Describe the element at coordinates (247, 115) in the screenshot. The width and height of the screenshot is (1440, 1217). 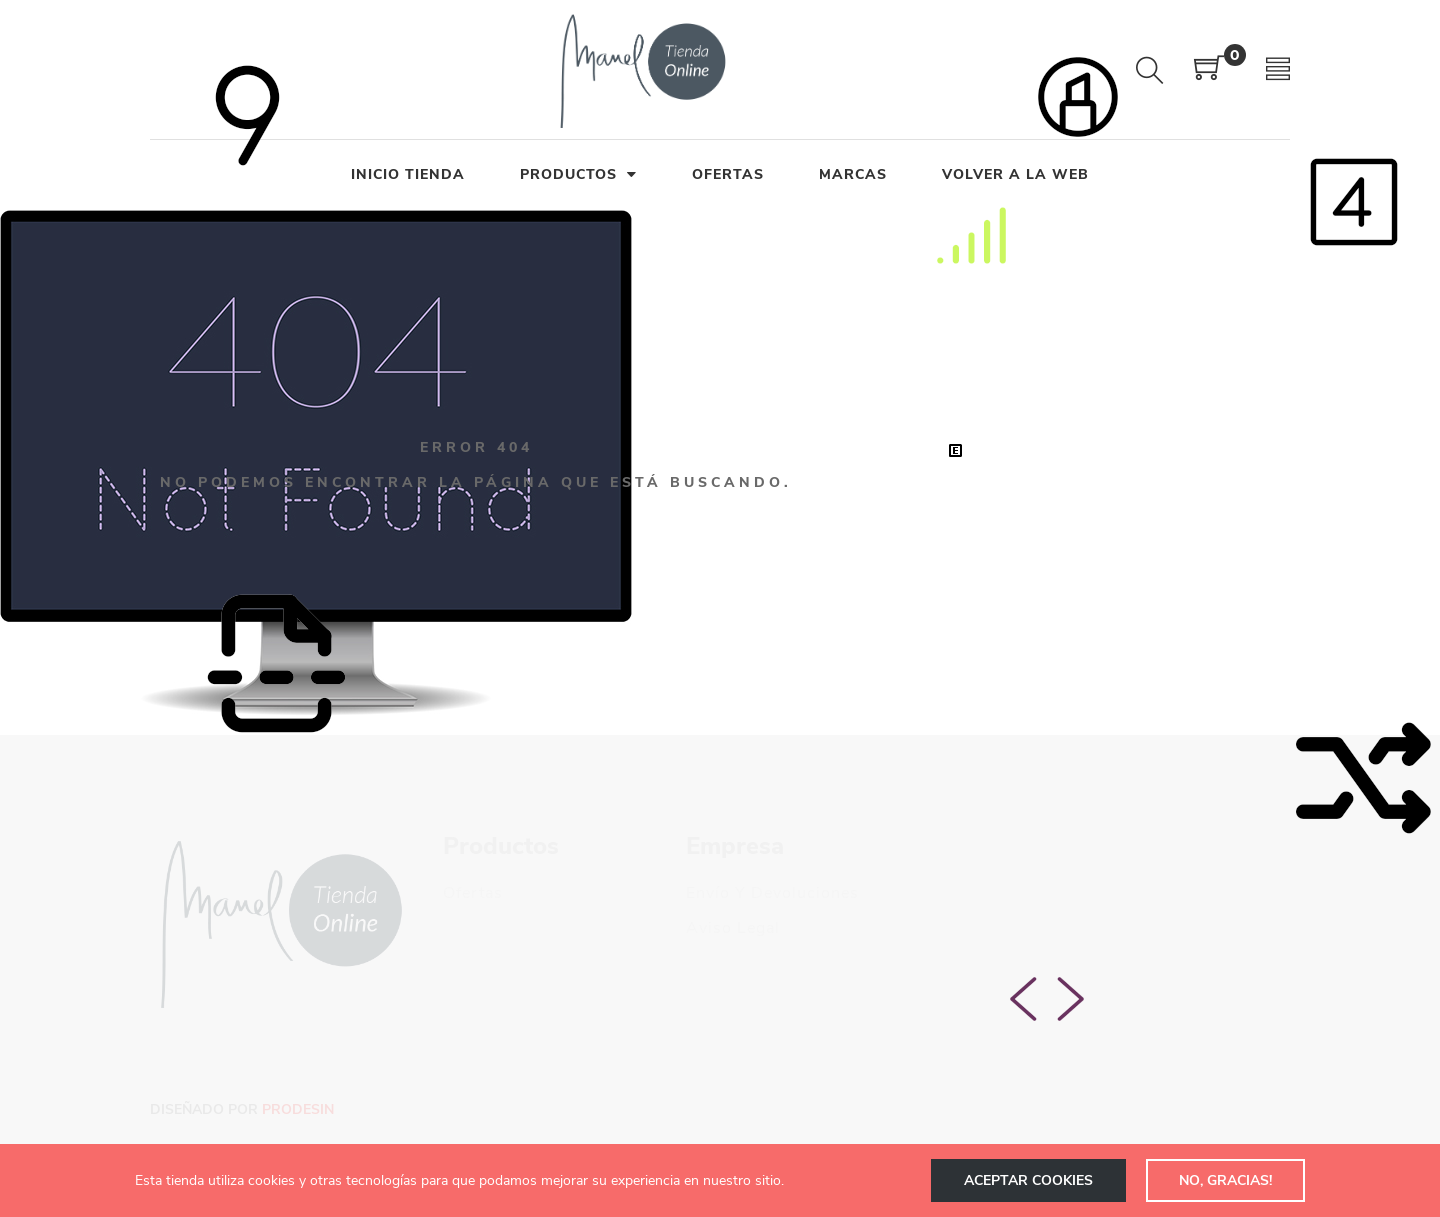
I see `indicates the number nine in a list or sequence` at that location.